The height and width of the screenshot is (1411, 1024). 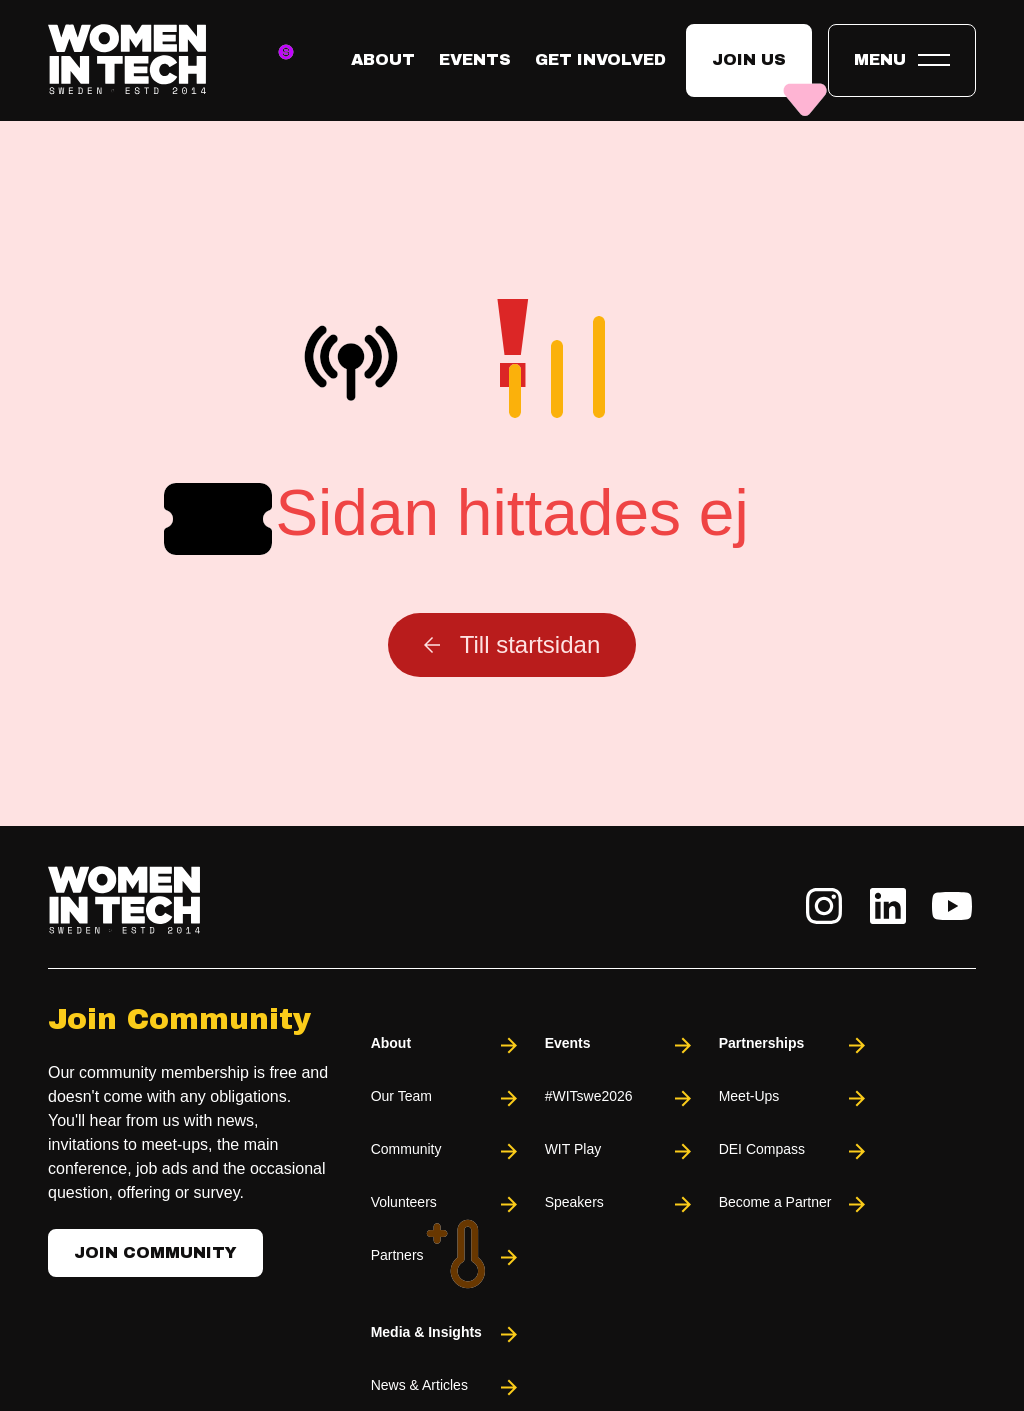 What do you see at coordinates (461, 1254) in the screenshot?
I see `increase temperature setting` at bounding box center [461, 1254].